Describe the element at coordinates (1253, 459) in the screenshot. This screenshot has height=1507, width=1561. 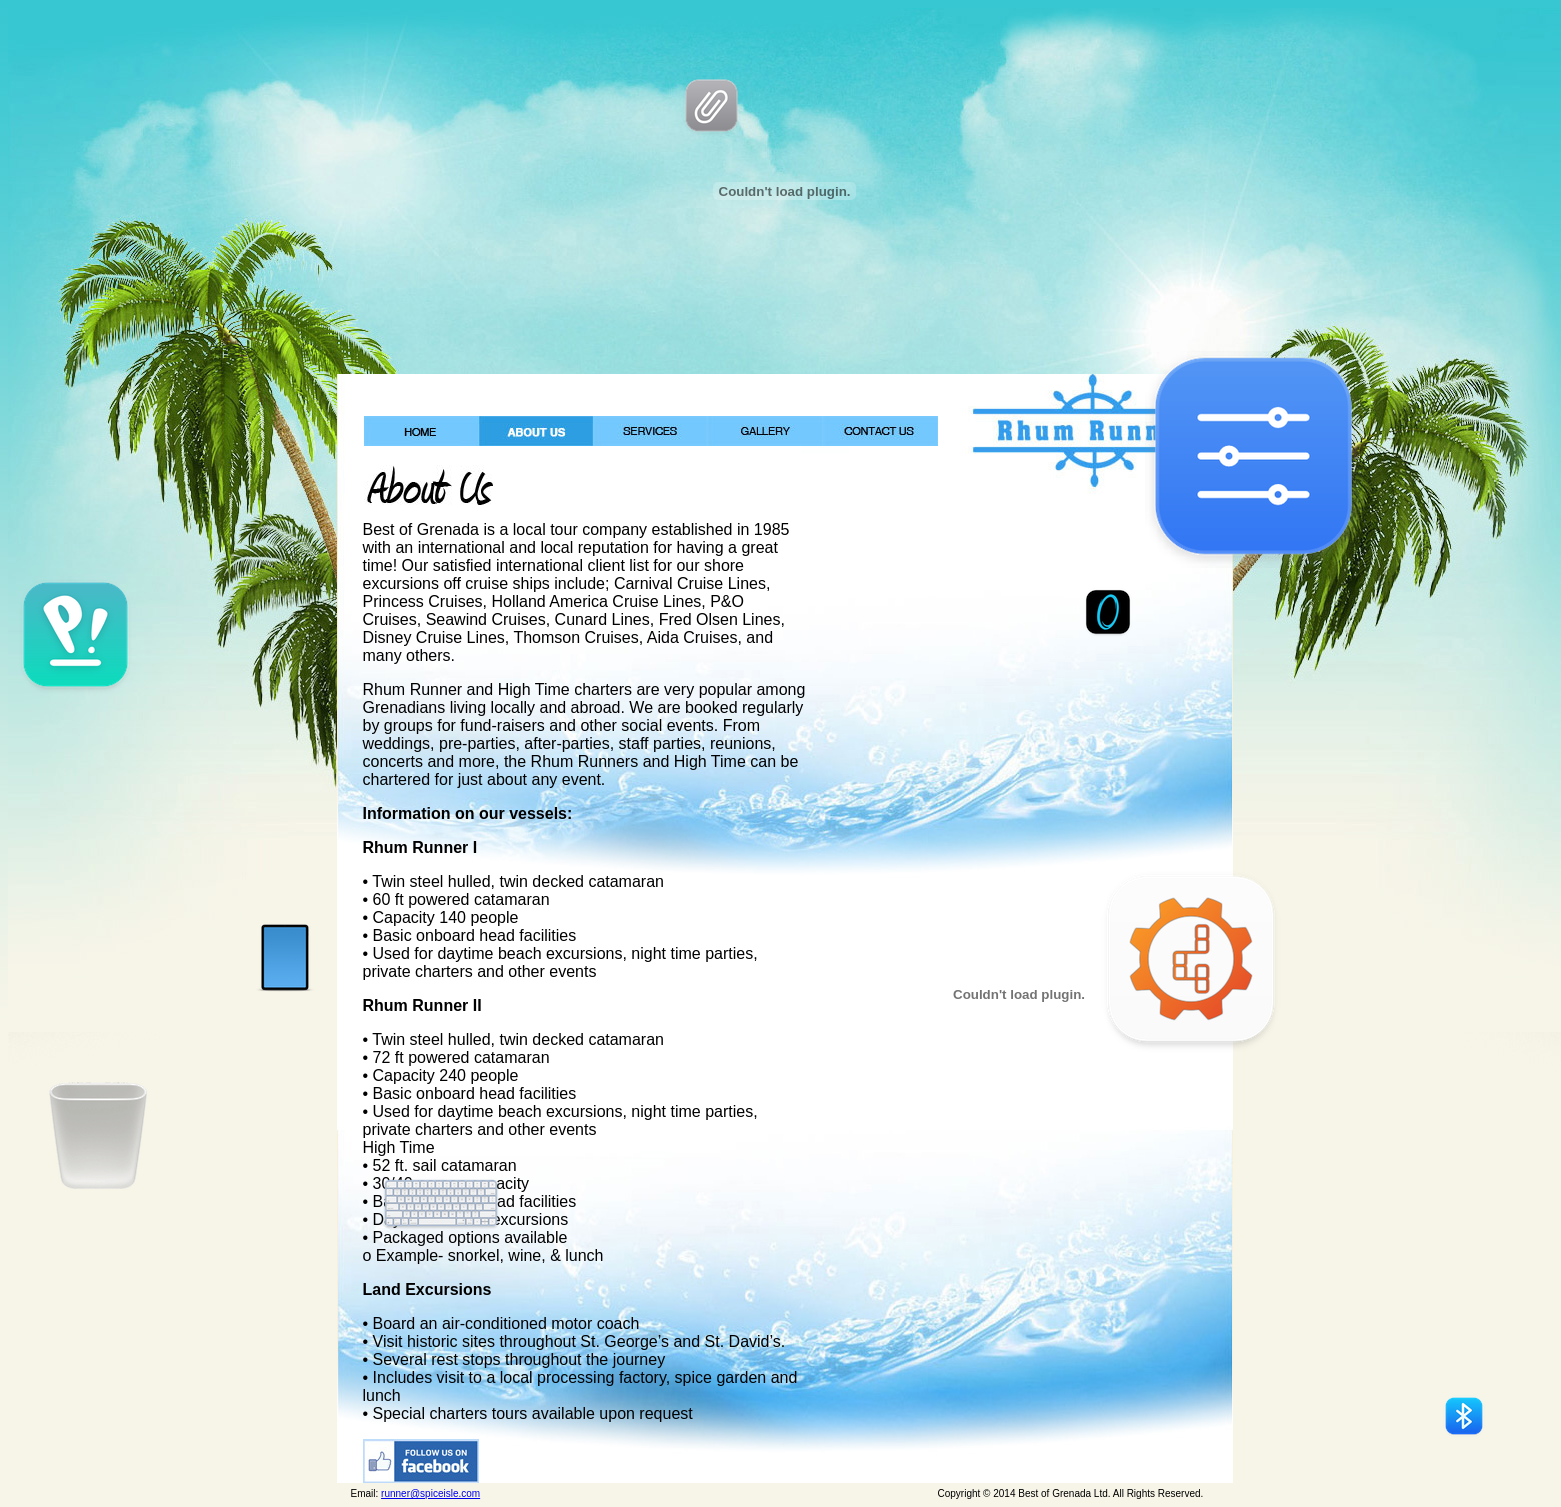
I see `open desktop display settings` at that location.